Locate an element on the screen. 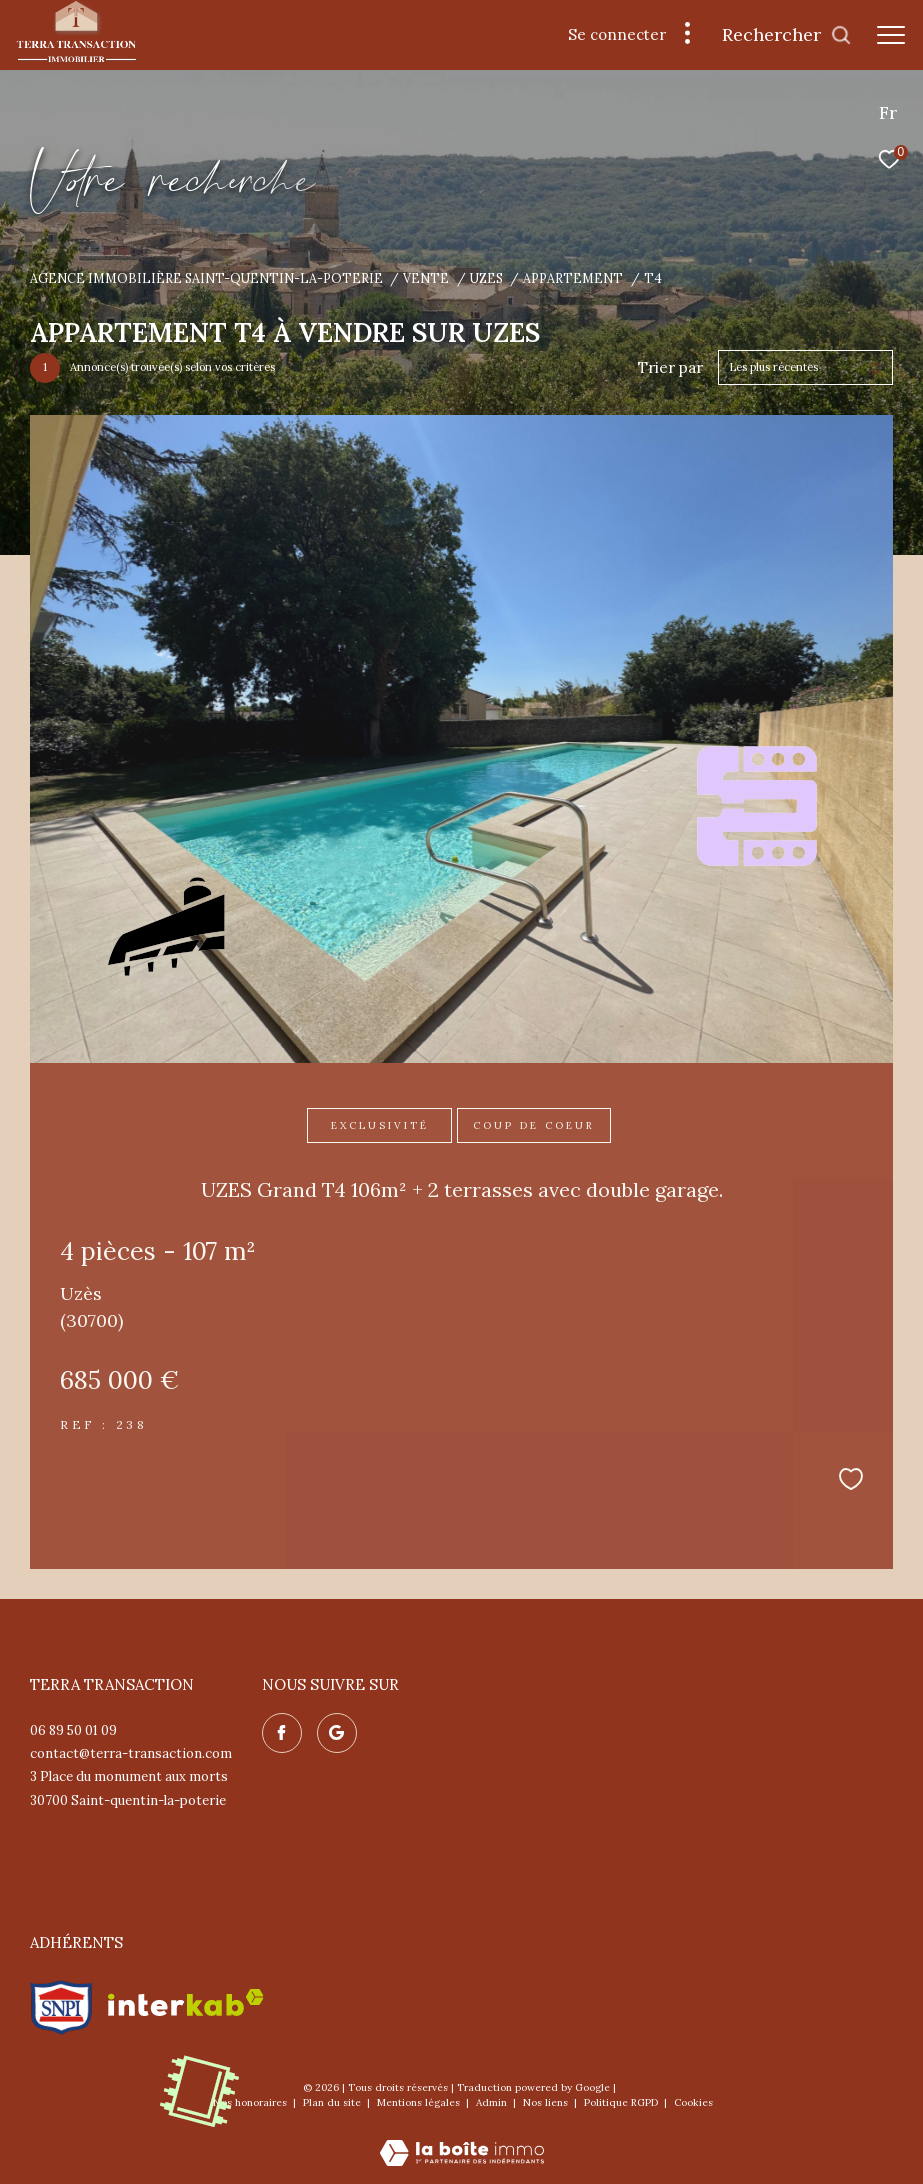 This screenshot has height=2184, width=923. connect or link two components together is located at coordinates (757, 806).